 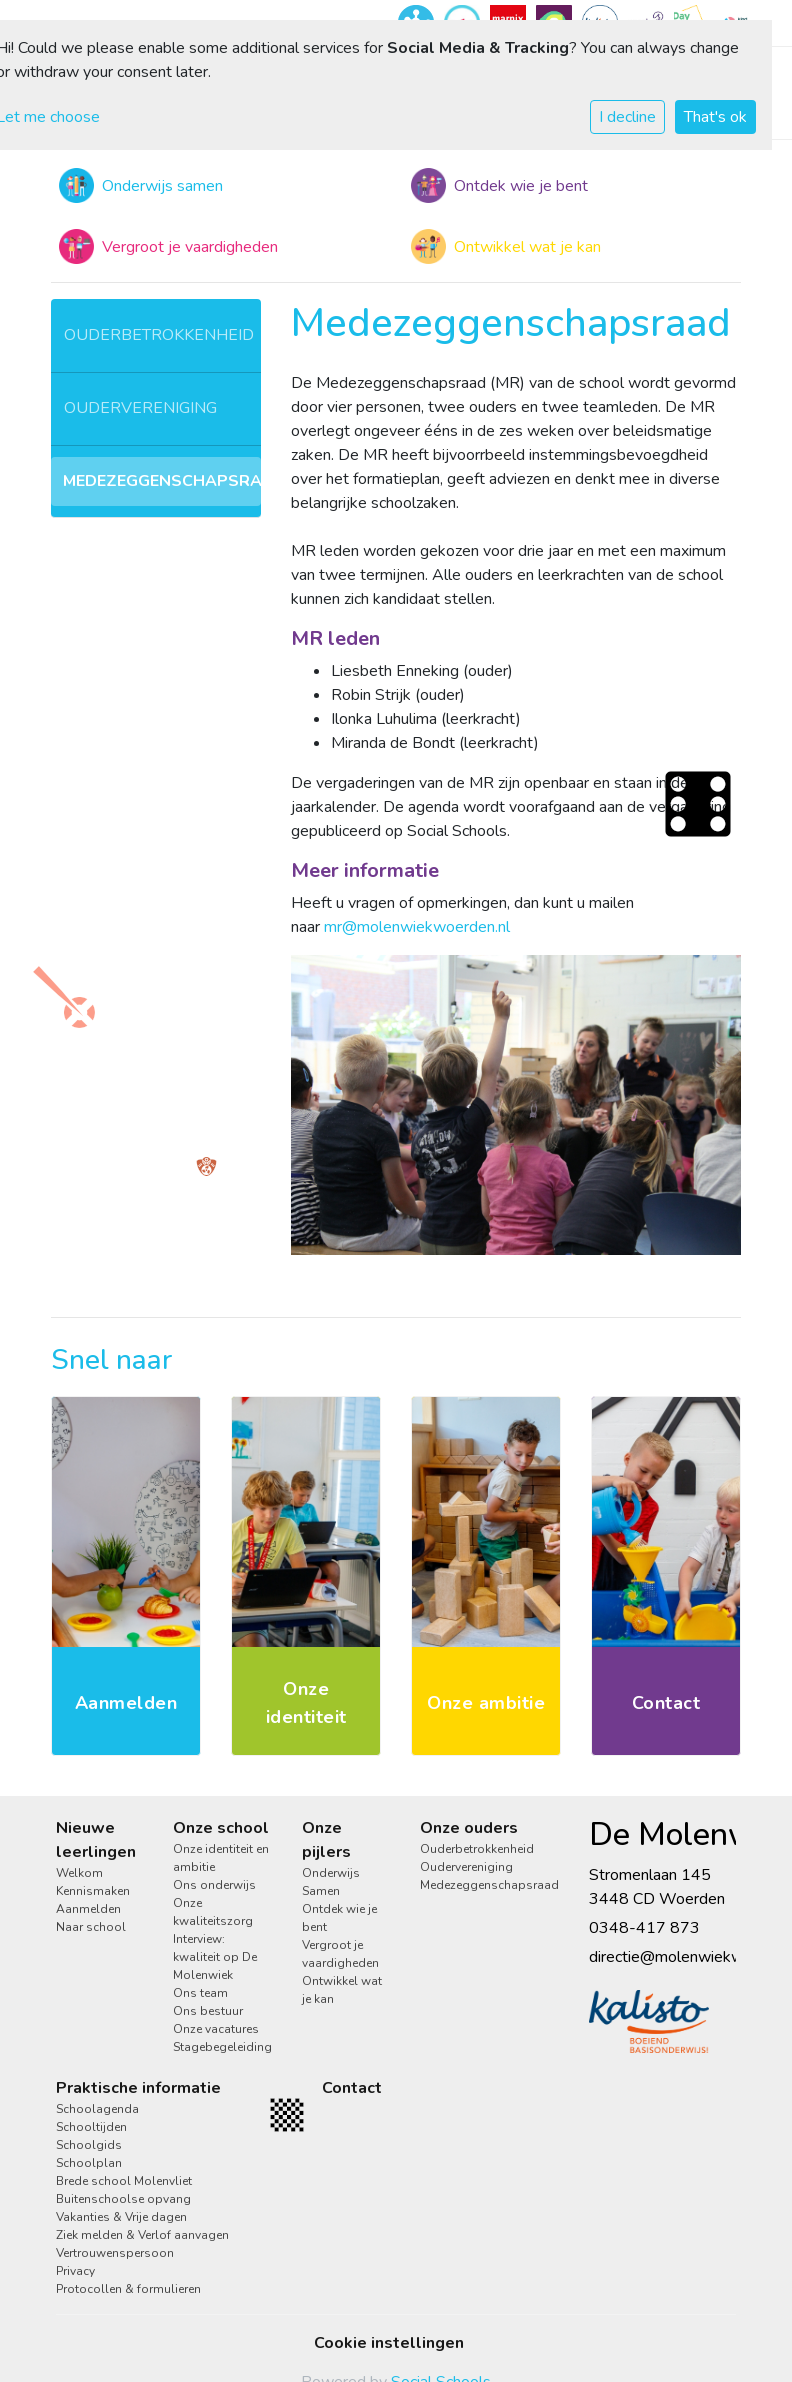 What do you see at coordinates (64, 997) in the screenshot?
I see `activate laser targeting mode` at bounding box center [64, 997].